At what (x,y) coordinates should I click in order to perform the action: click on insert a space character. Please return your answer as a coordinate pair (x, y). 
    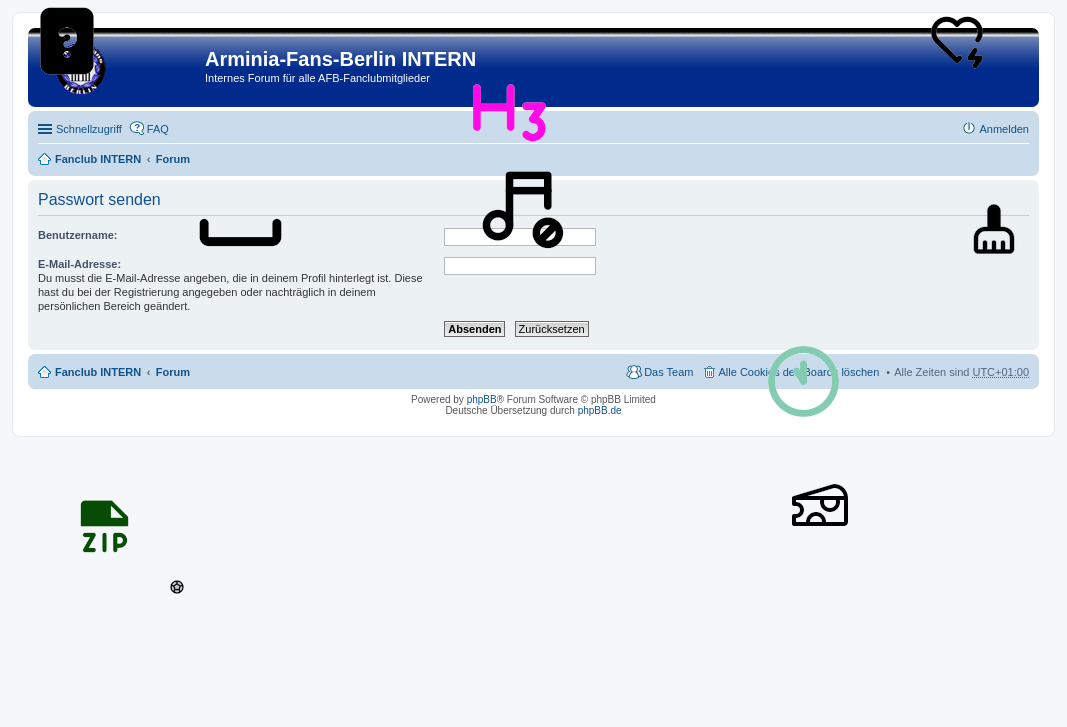
    Looking at the image, I should click on (240, 232).